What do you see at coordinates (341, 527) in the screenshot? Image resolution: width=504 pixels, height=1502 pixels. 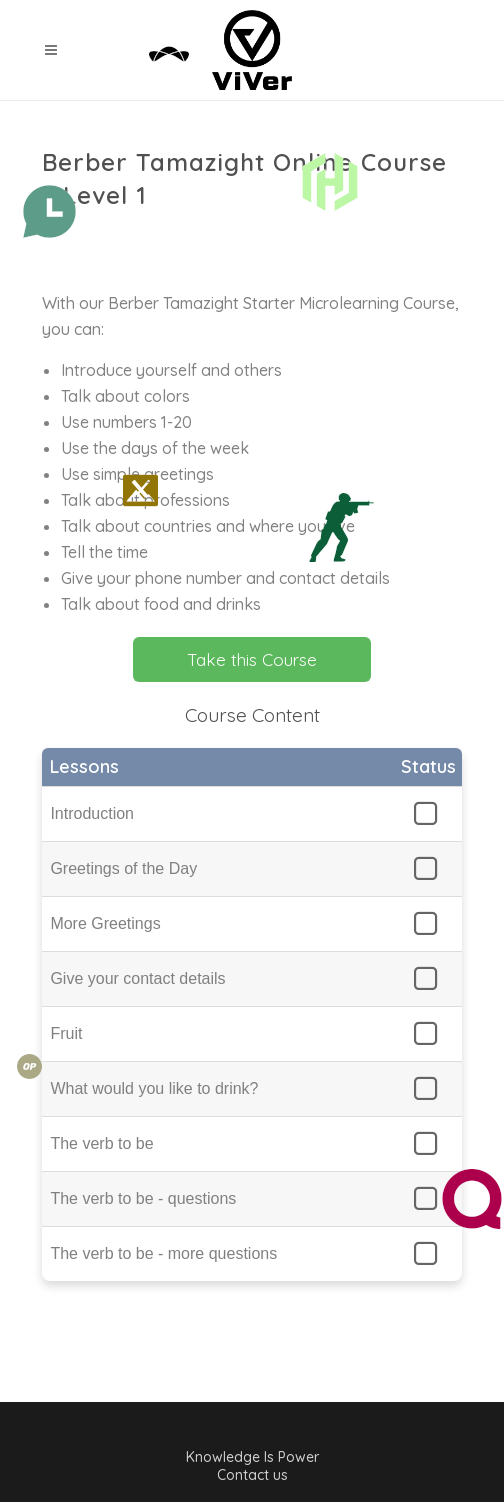 I see `launch counter-strike game` at bounding box center [341, 527].